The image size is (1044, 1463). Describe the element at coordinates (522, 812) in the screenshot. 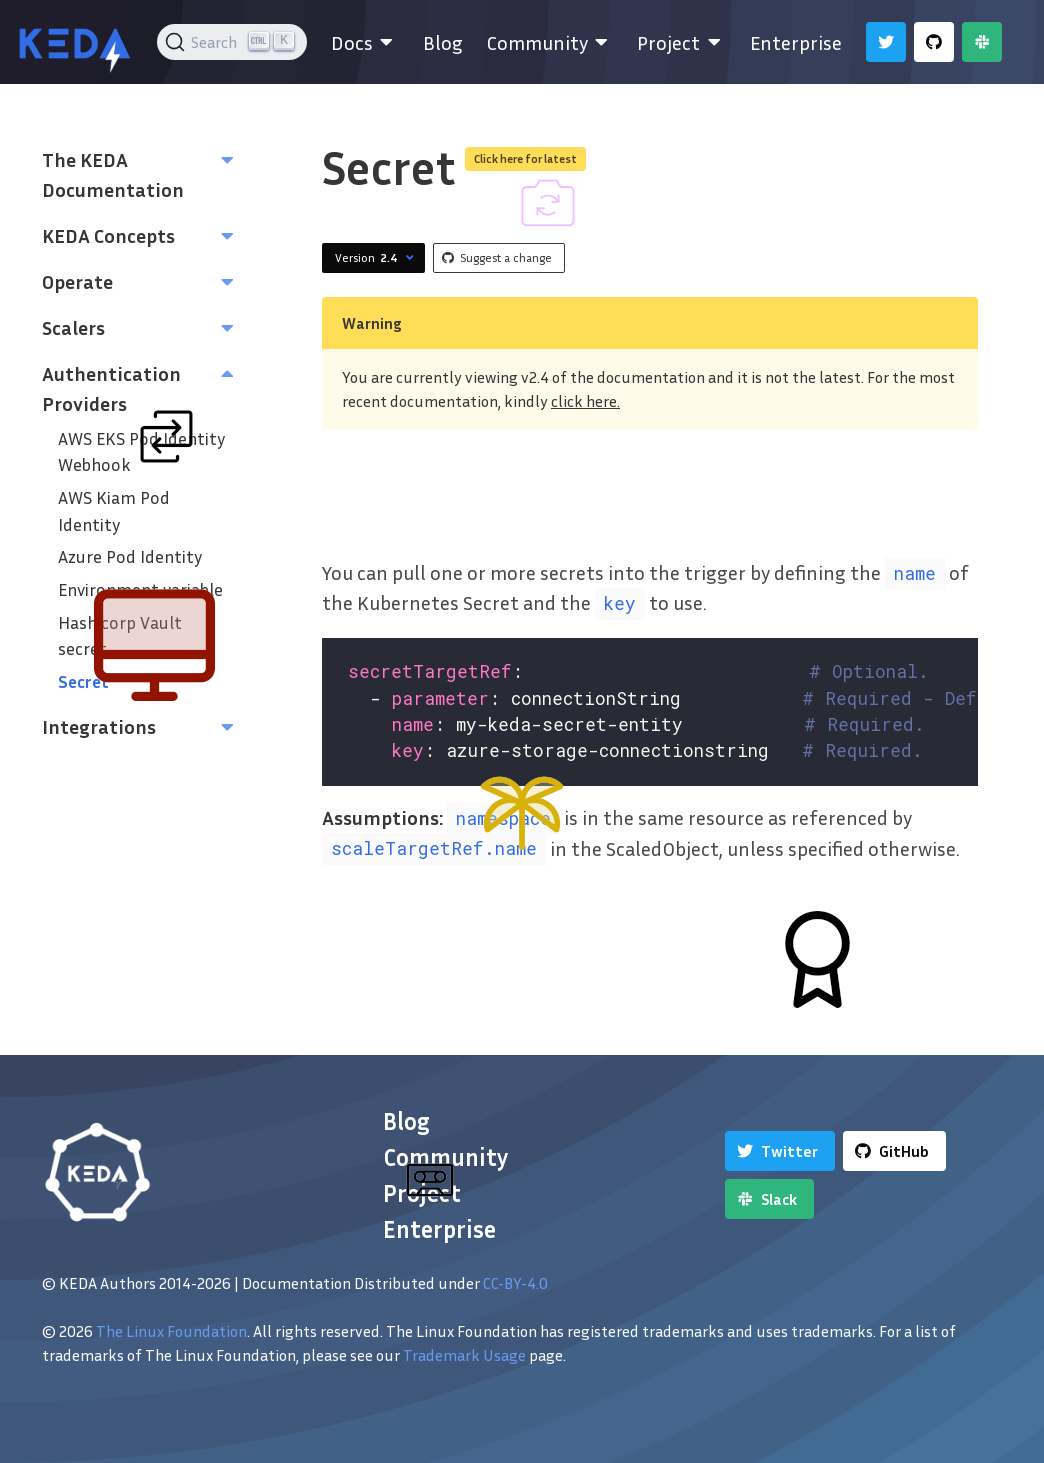

I see `indicates tropical or beach-related content` at that location.